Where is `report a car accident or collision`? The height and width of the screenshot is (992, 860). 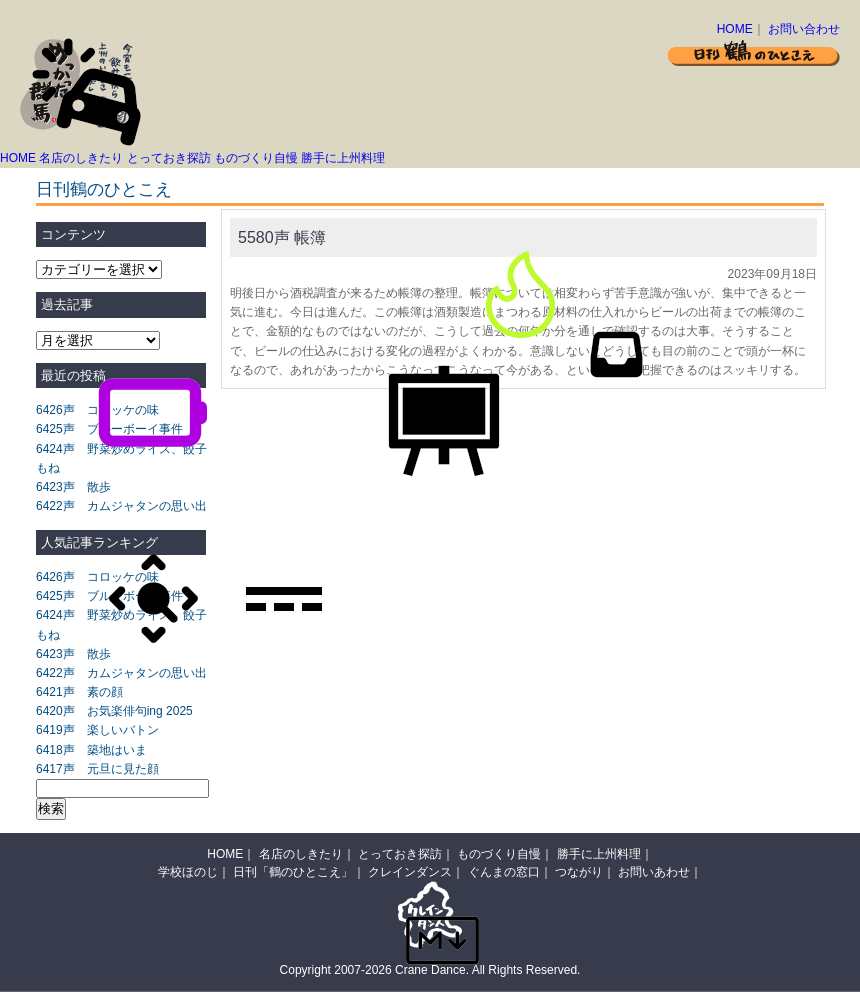 report a car accident or collision is located at coordinates (88, 94).